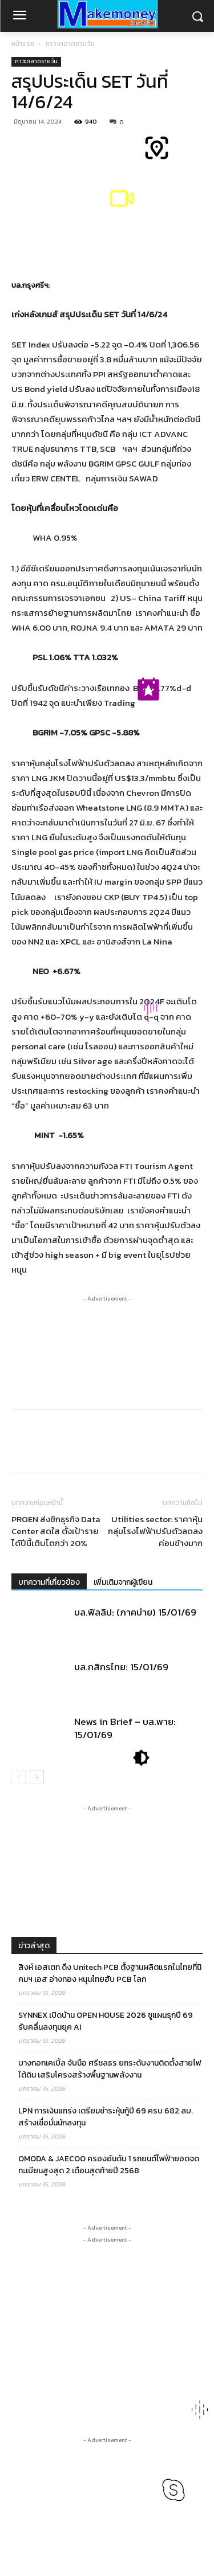 The width and height of the screenshot is (214, 2576). Describe the element at coordinates (151, 1008) in the screenshot. I see `audio or sound visualization` at that location.